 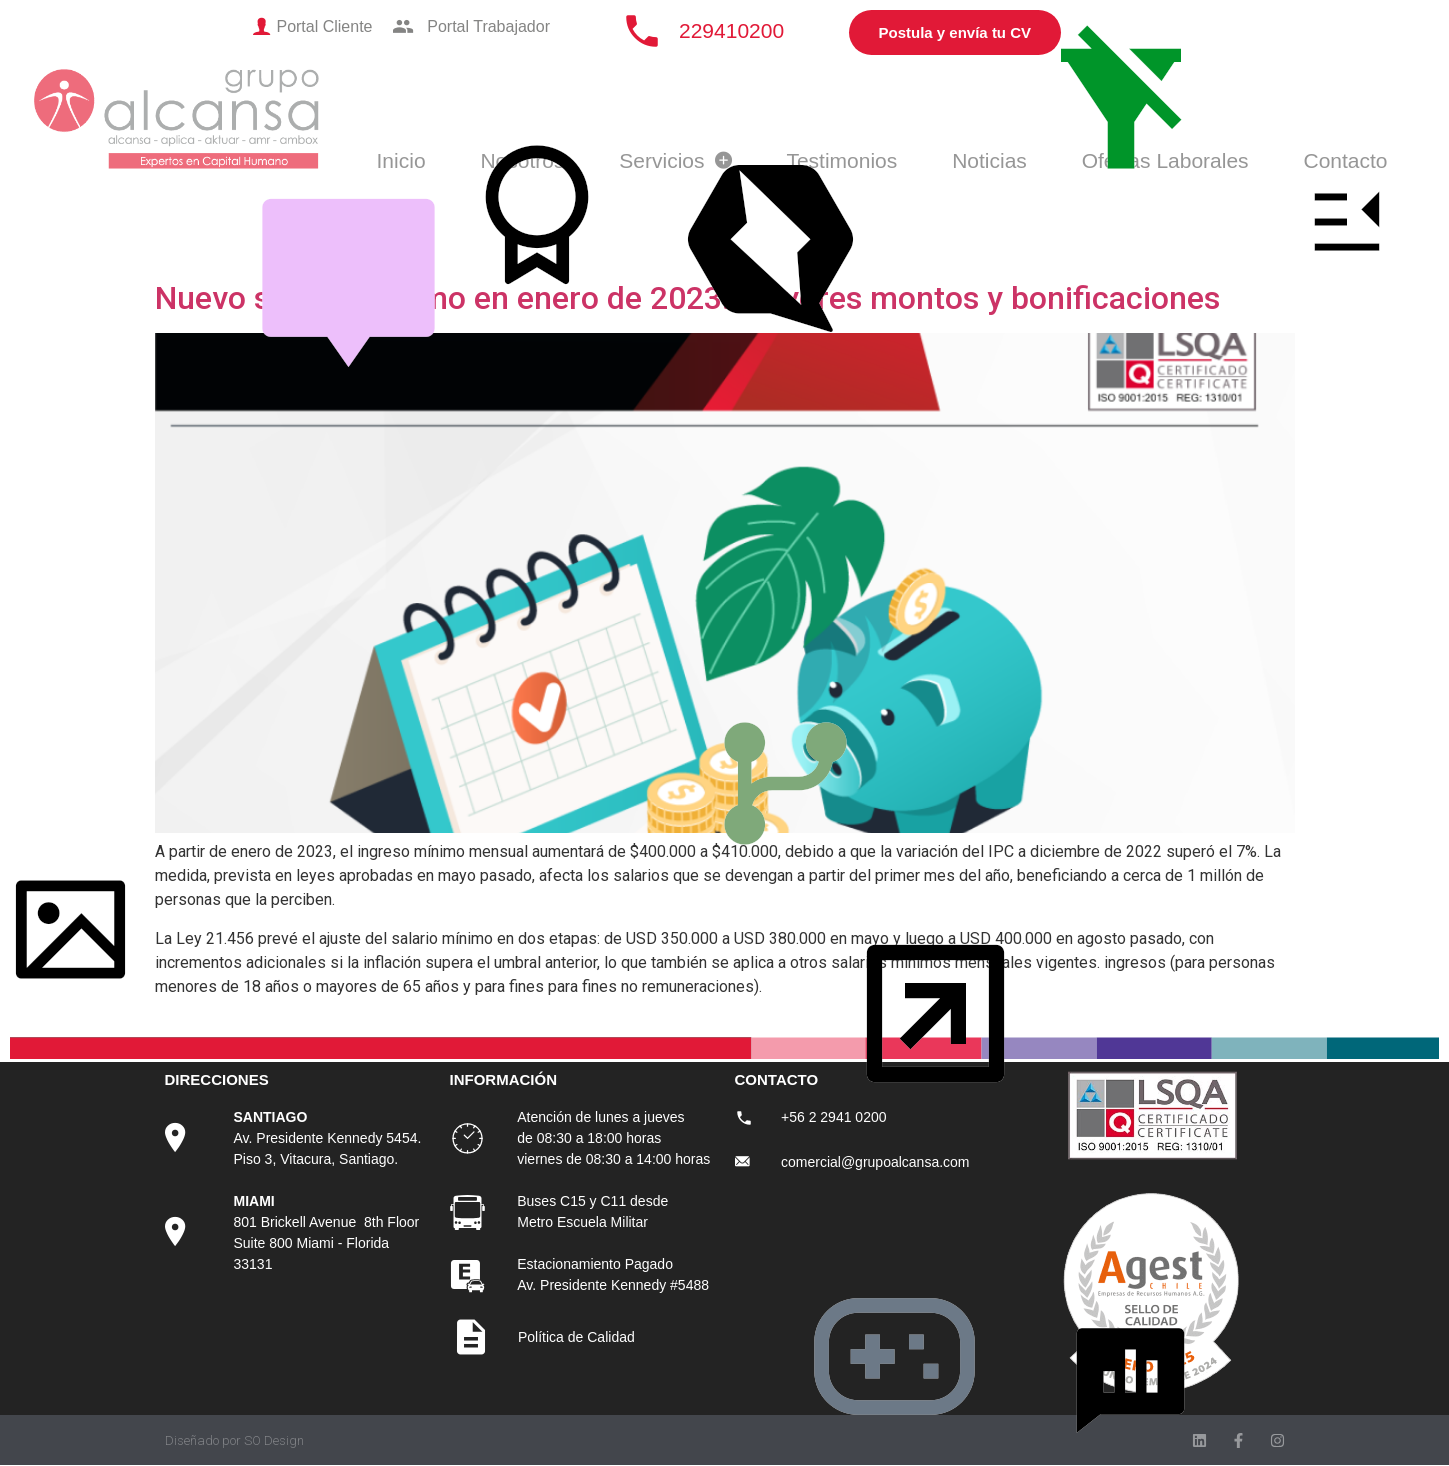 I want to click on view or browse images, so click(x=70, y=929).